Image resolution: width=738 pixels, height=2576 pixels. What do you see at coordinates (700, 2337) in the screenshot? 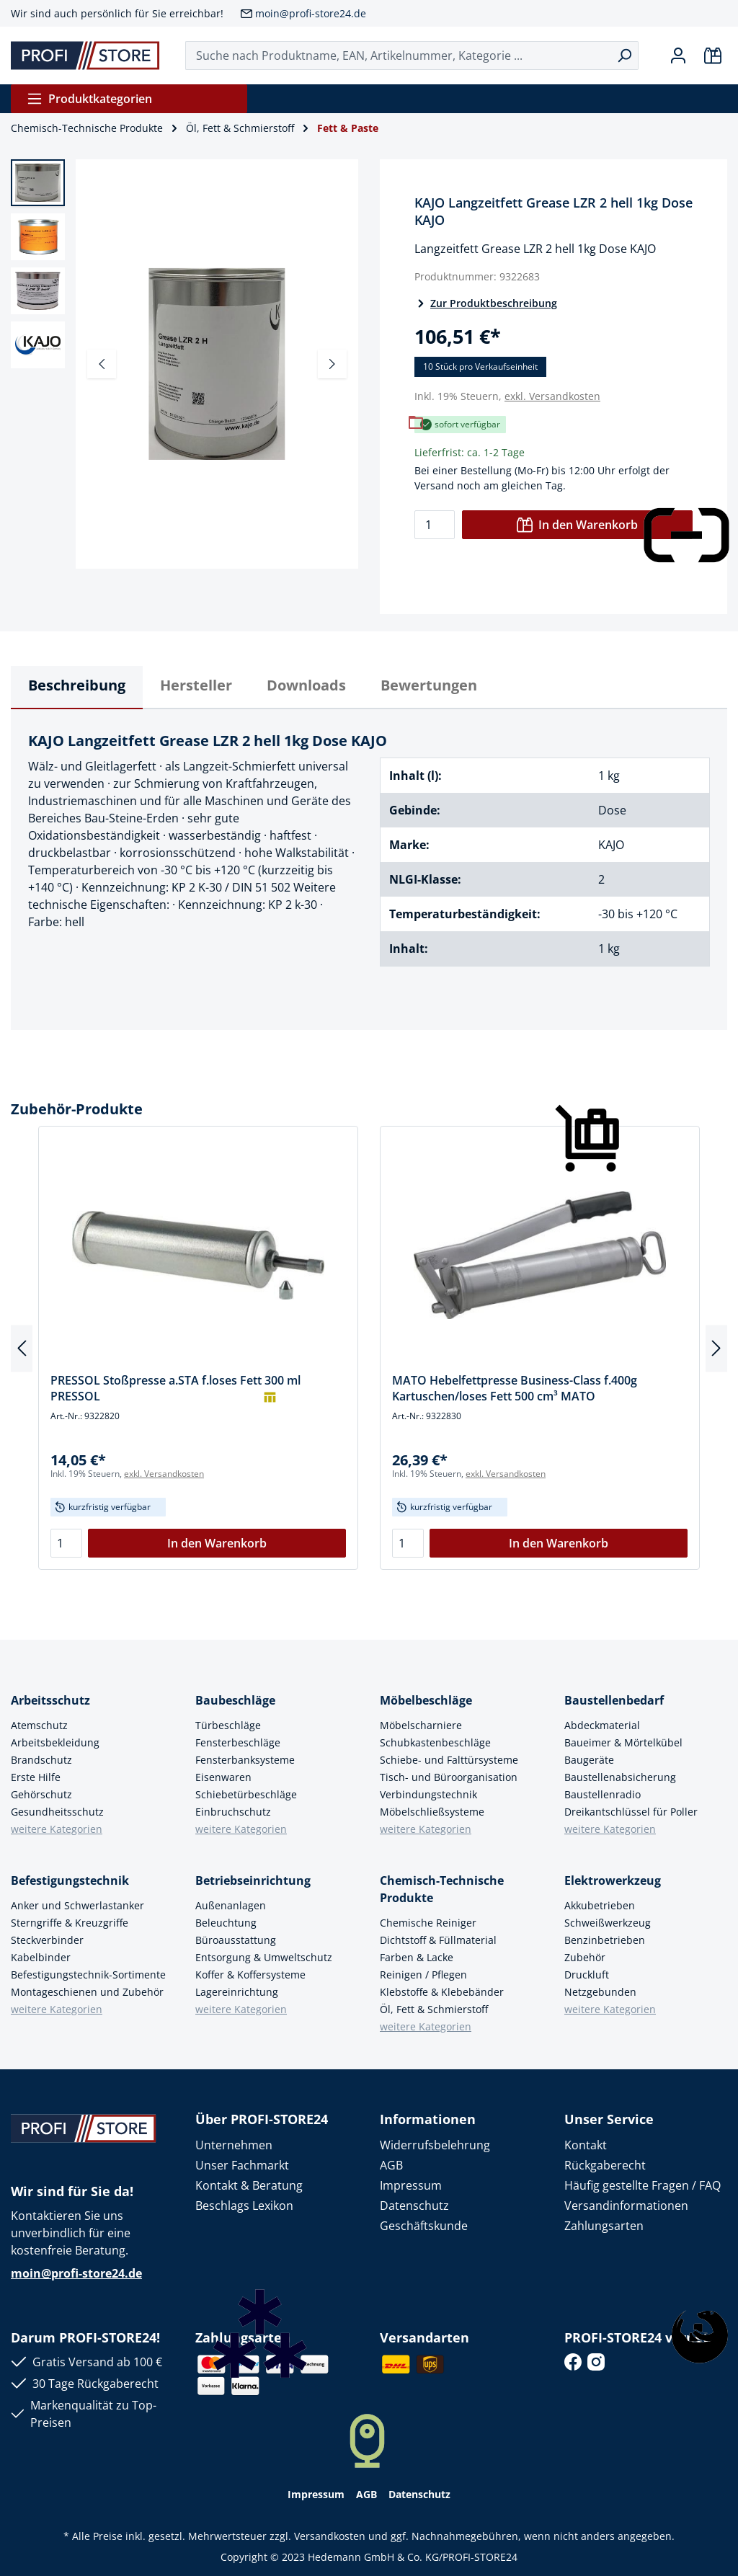
I see `linuxserver.io project logo` at bounding box center [700, 2337].